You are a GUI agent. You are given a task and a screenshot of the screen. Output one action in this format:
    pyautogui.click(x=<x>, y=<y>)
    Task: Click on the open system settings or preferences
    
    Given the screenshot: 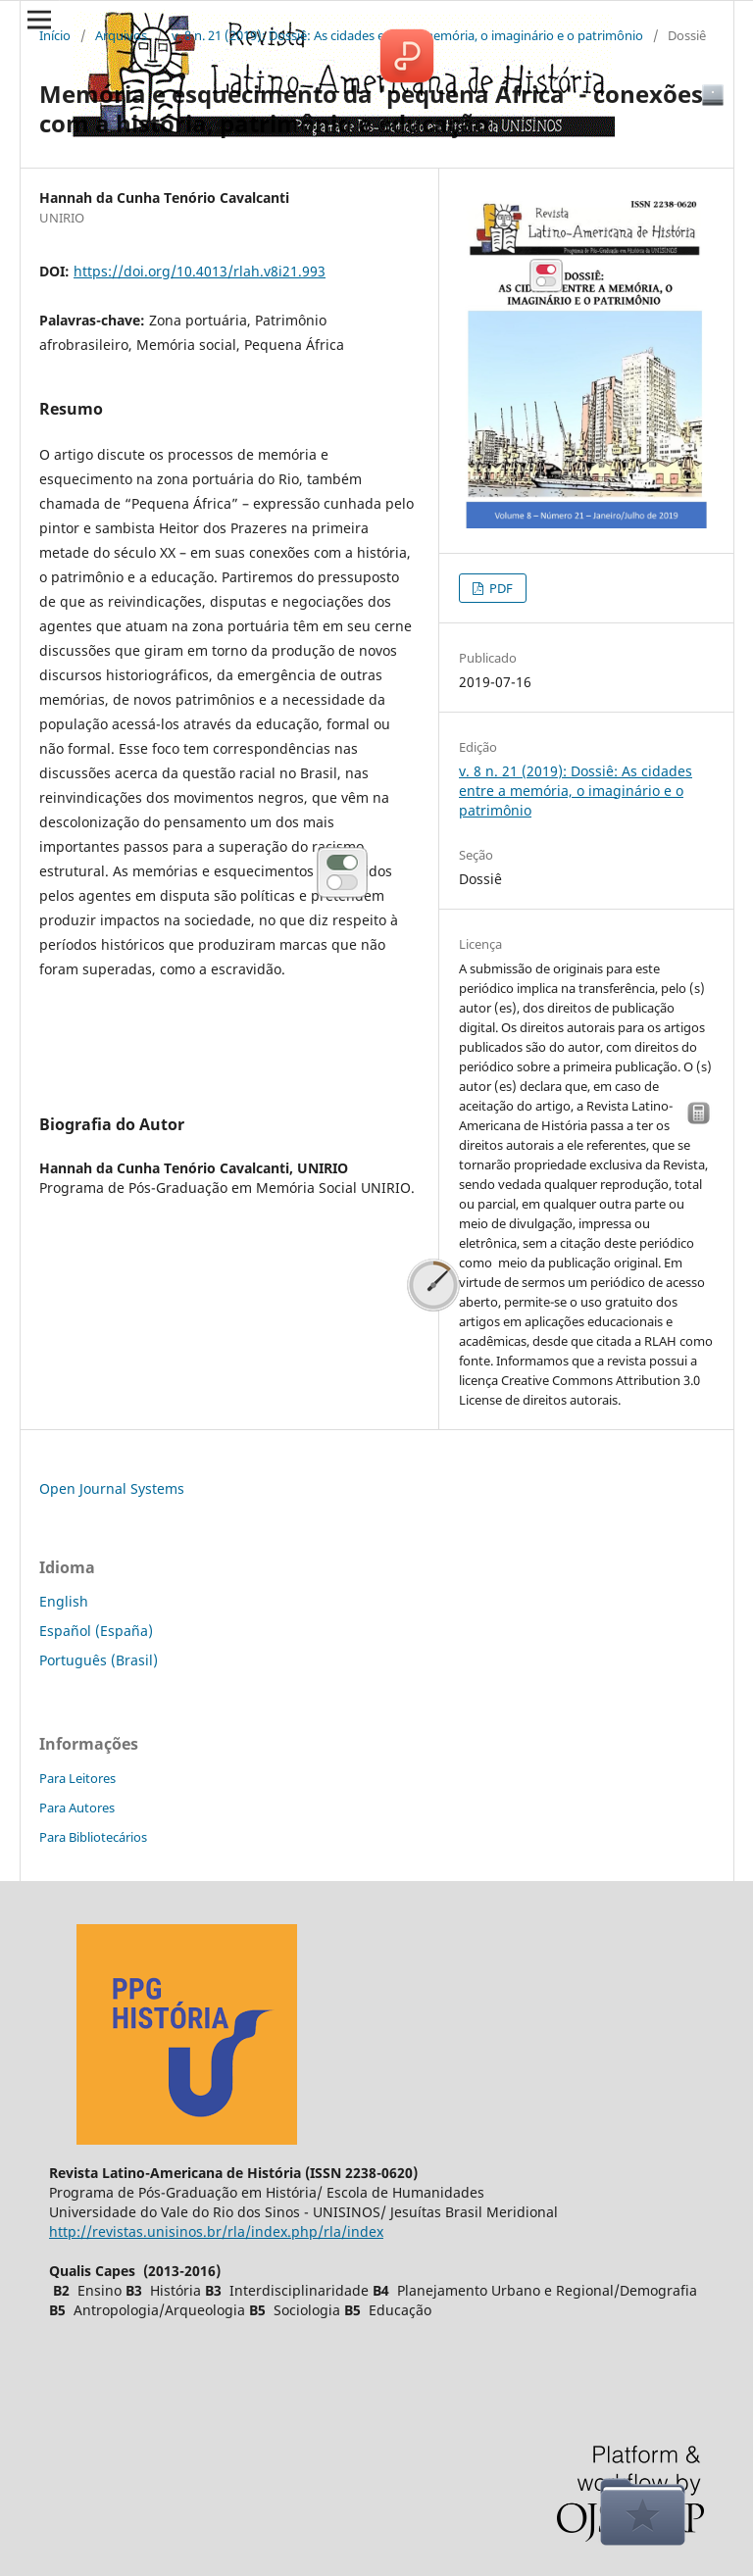 What is the action you would take?
    pyautogui.click(x=342, y=872)
    